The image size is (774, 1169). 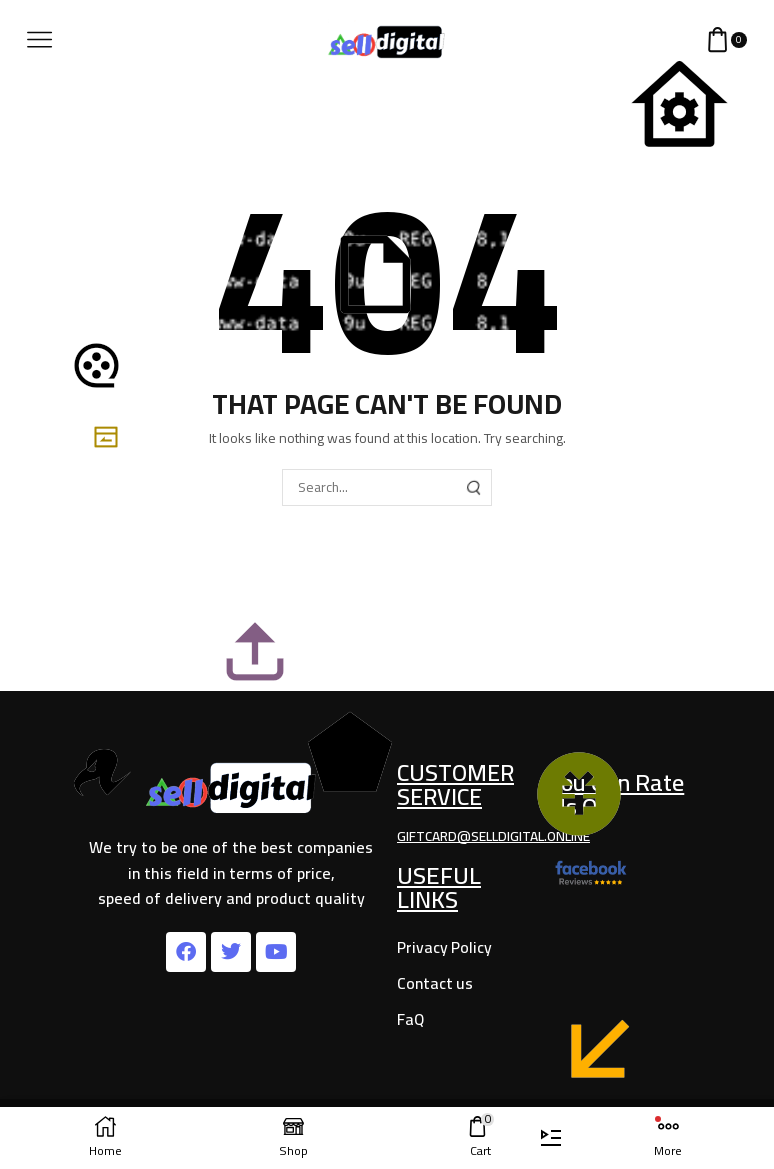 What do you see at coordinates (595, 1053) in the screenshot?
I see `navigate back and down` at bounding box center [595, 1053].